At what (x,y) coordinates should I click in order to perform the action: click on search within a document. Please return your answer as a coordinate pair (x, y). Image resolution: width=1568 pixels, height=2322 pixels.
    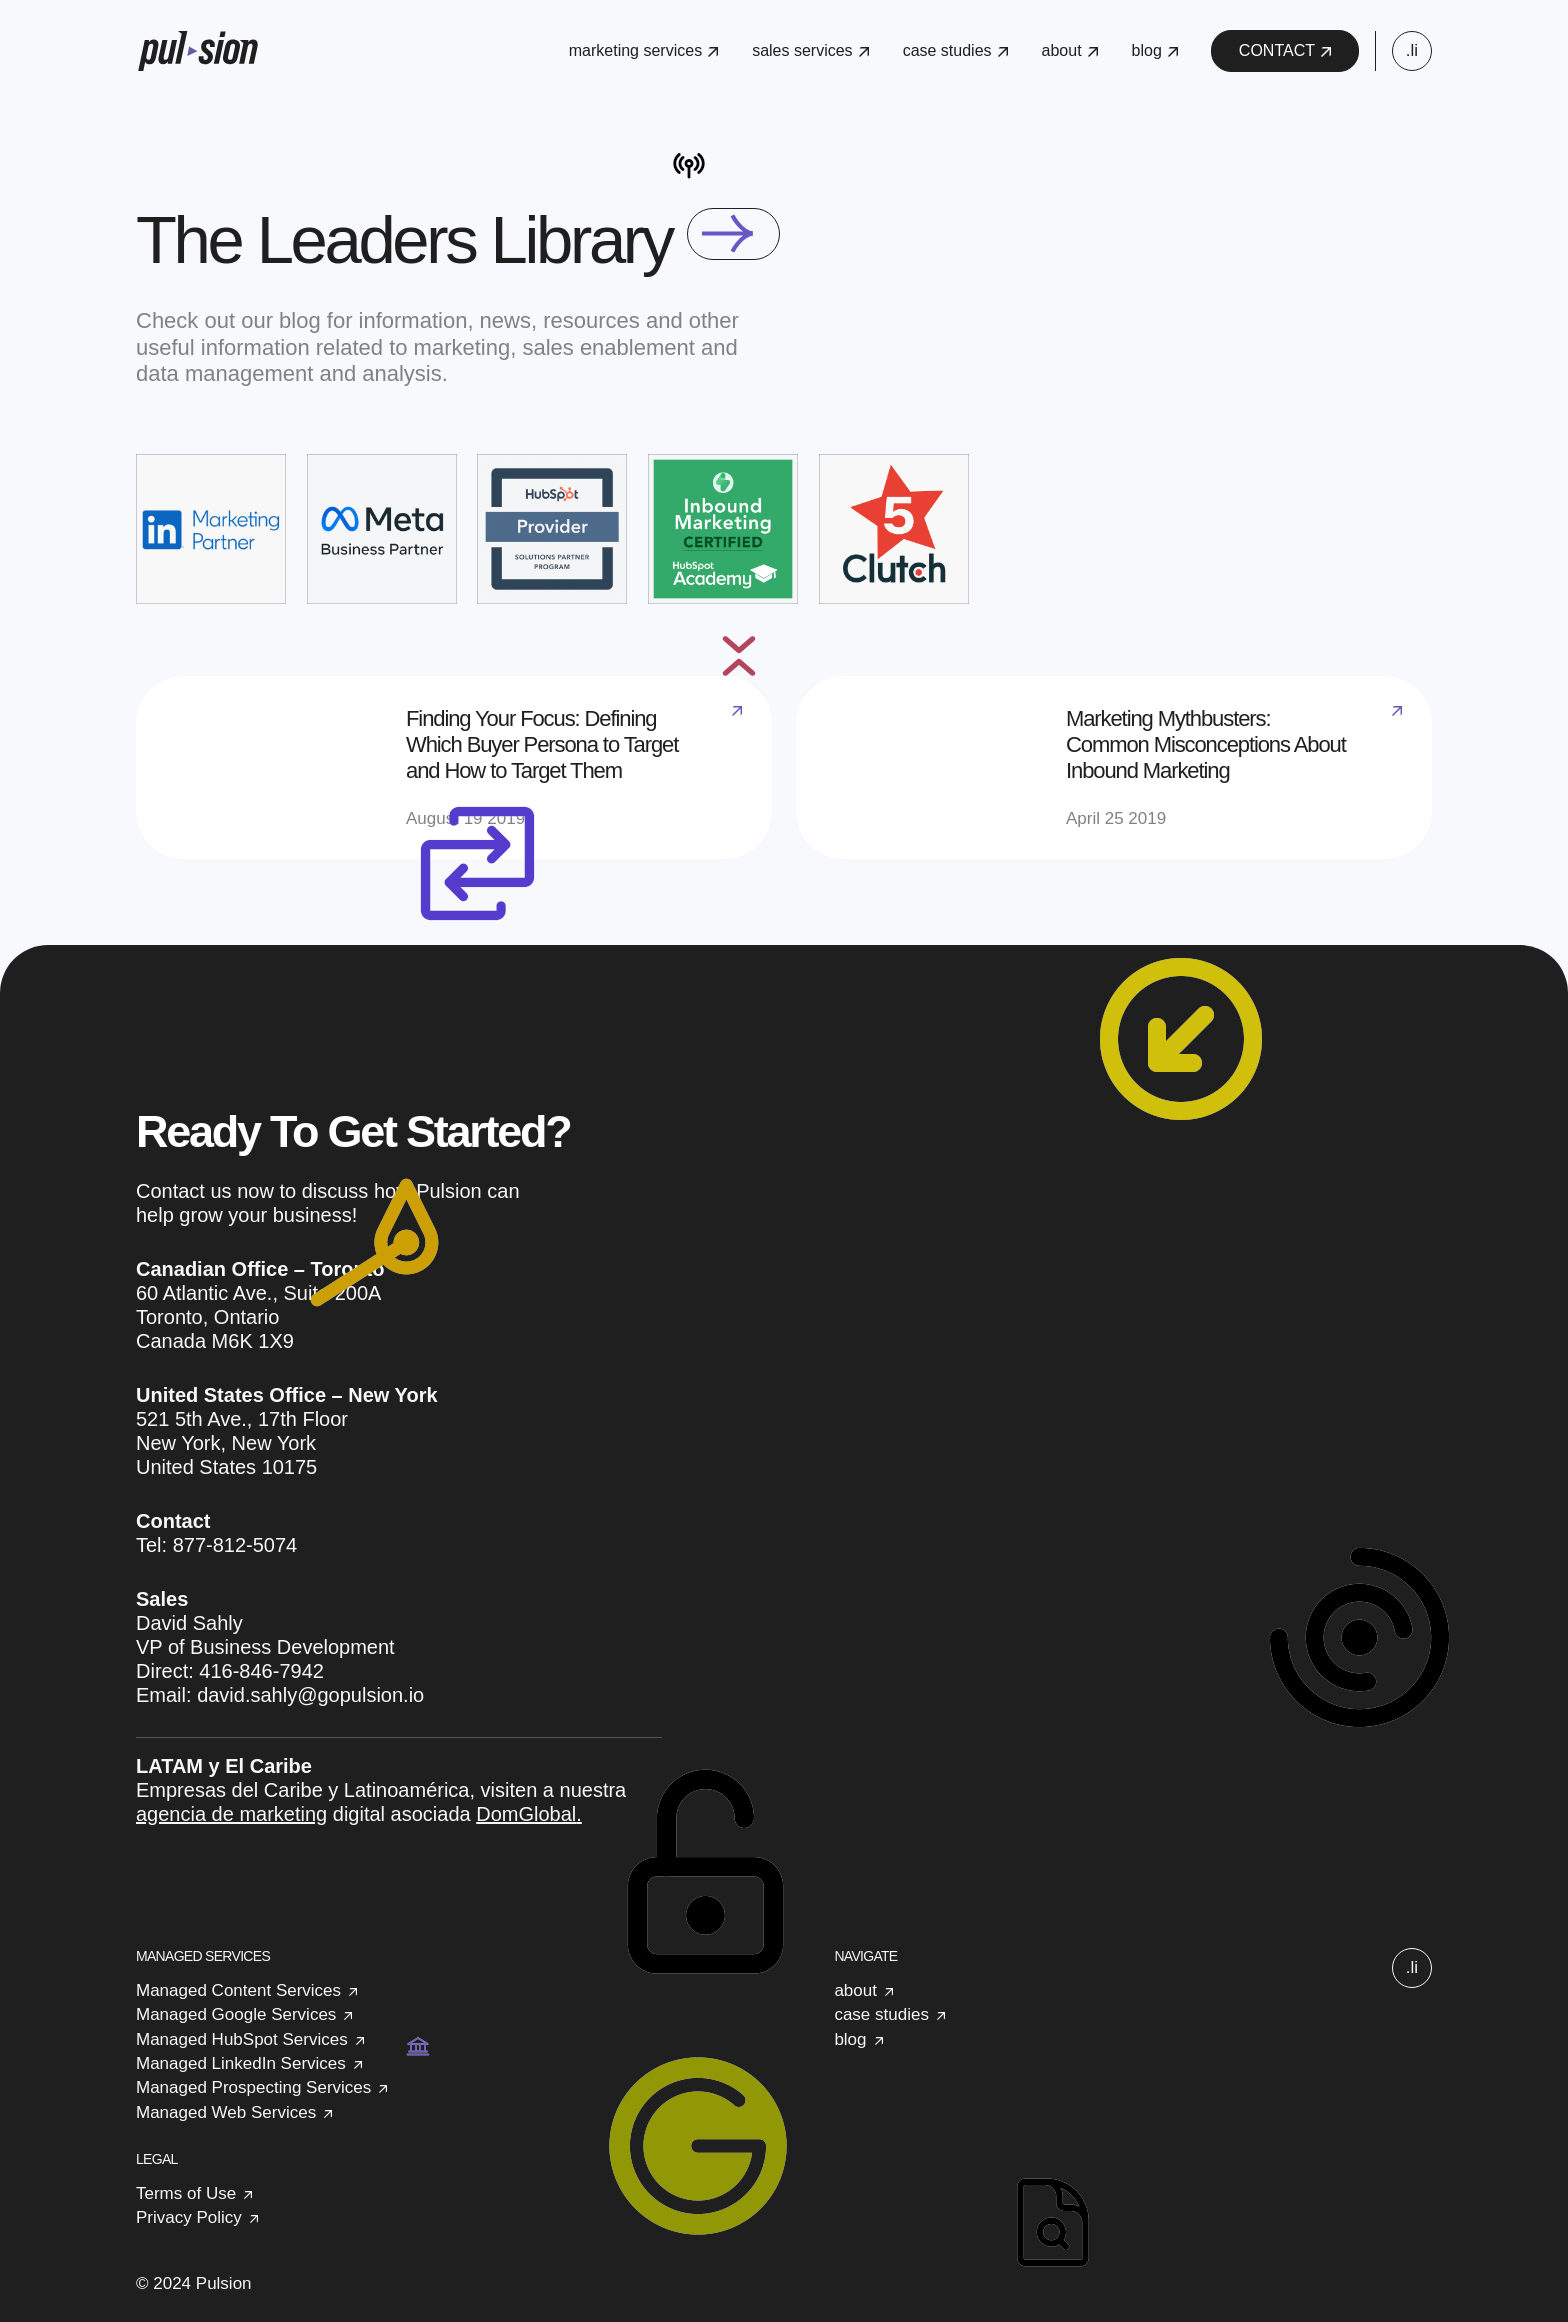
    Looking at the image, I should click on (1053, 2224).